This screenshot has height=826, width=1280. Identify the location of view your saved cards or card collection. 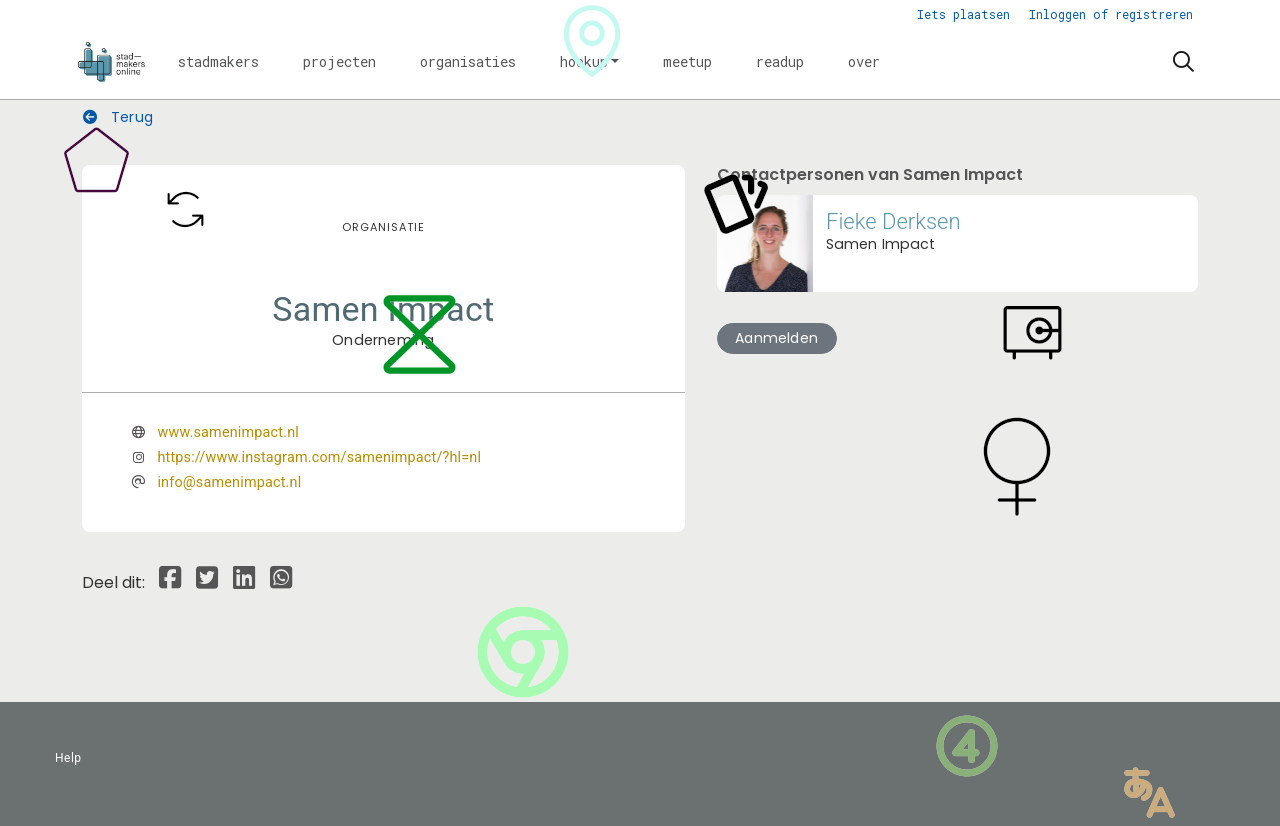
(735, 202).